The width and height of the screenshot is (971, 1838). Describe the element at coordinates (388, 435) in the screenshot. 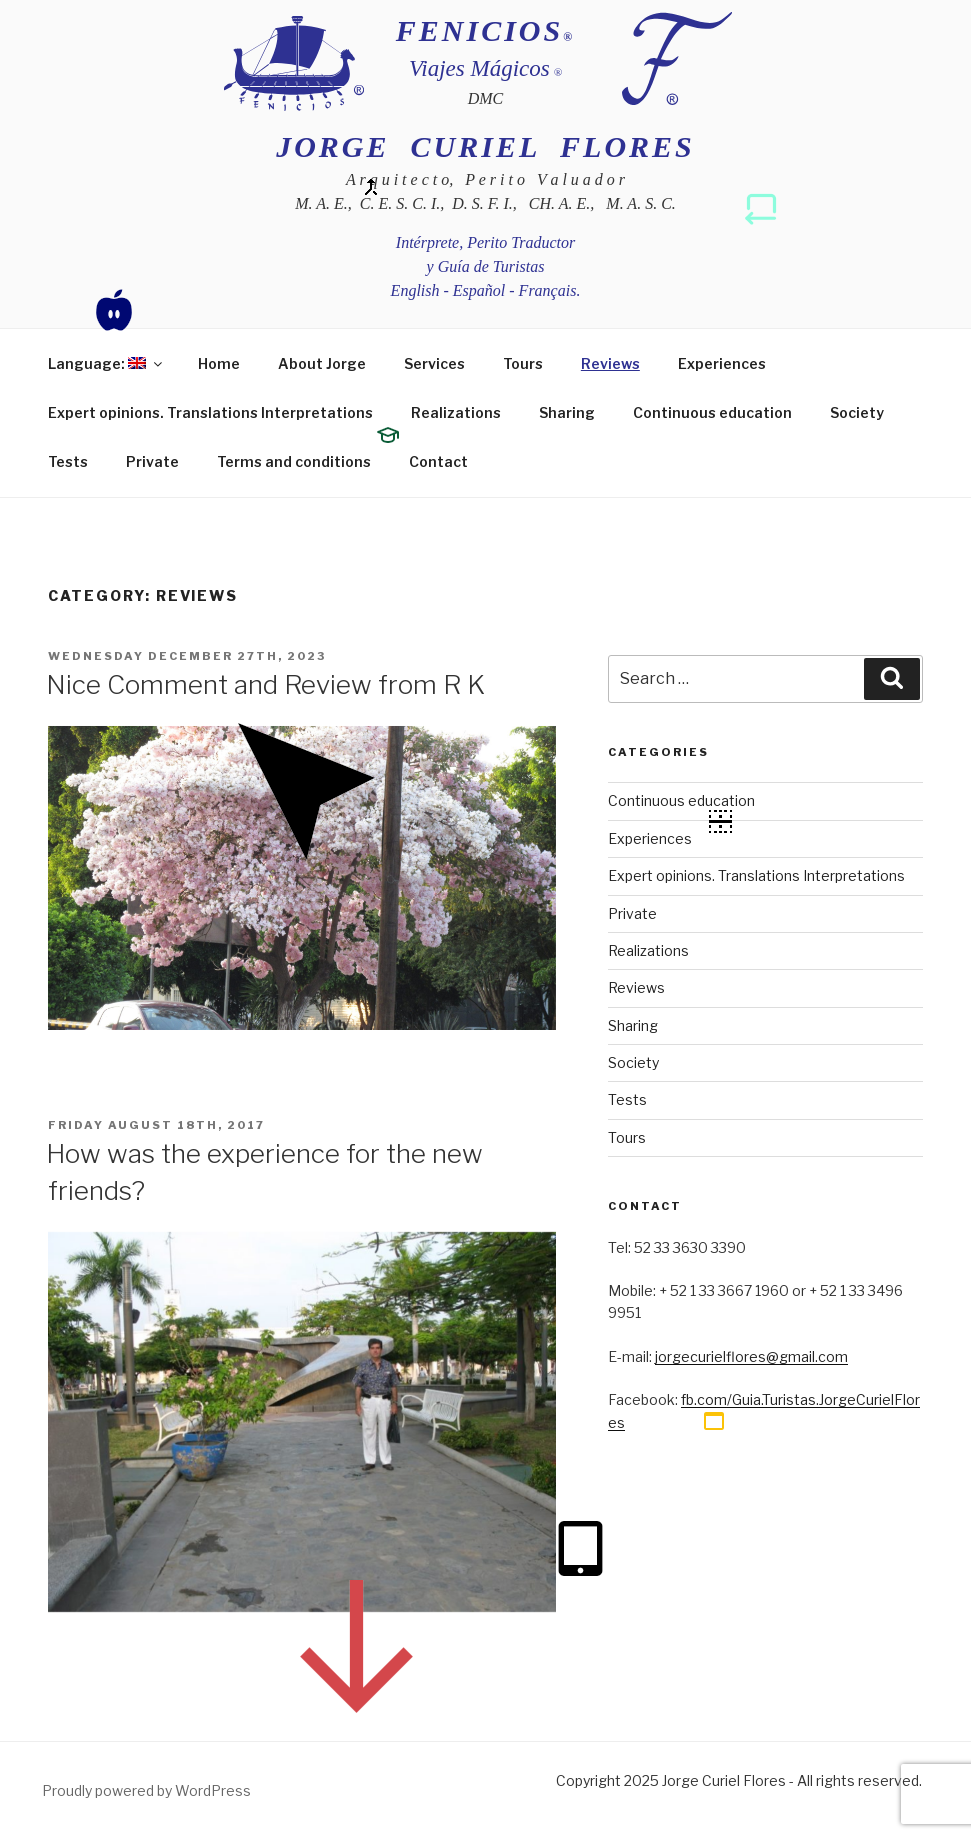

I see `access education or school-related features` at that location.